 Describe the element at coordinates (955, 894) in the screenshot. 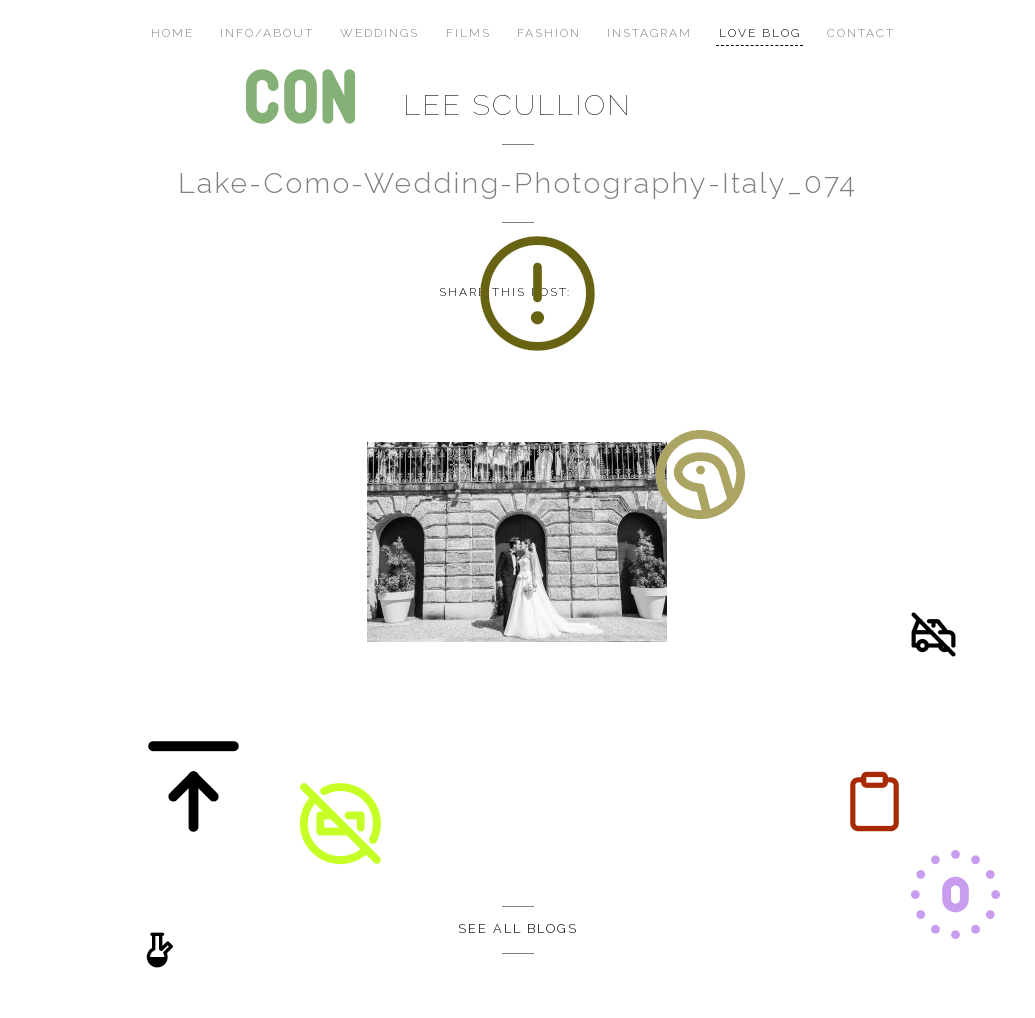

I see `indicates zero time elapsed or no duration` at that location.